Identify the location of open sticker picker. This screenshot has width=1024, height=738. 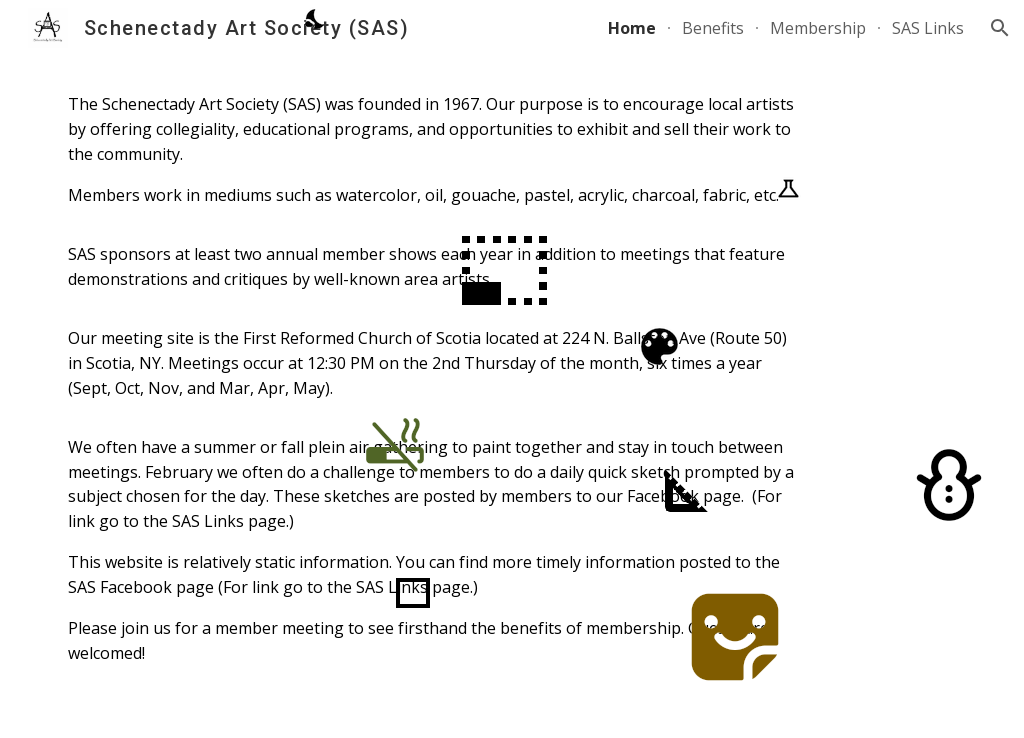
(735, 637).